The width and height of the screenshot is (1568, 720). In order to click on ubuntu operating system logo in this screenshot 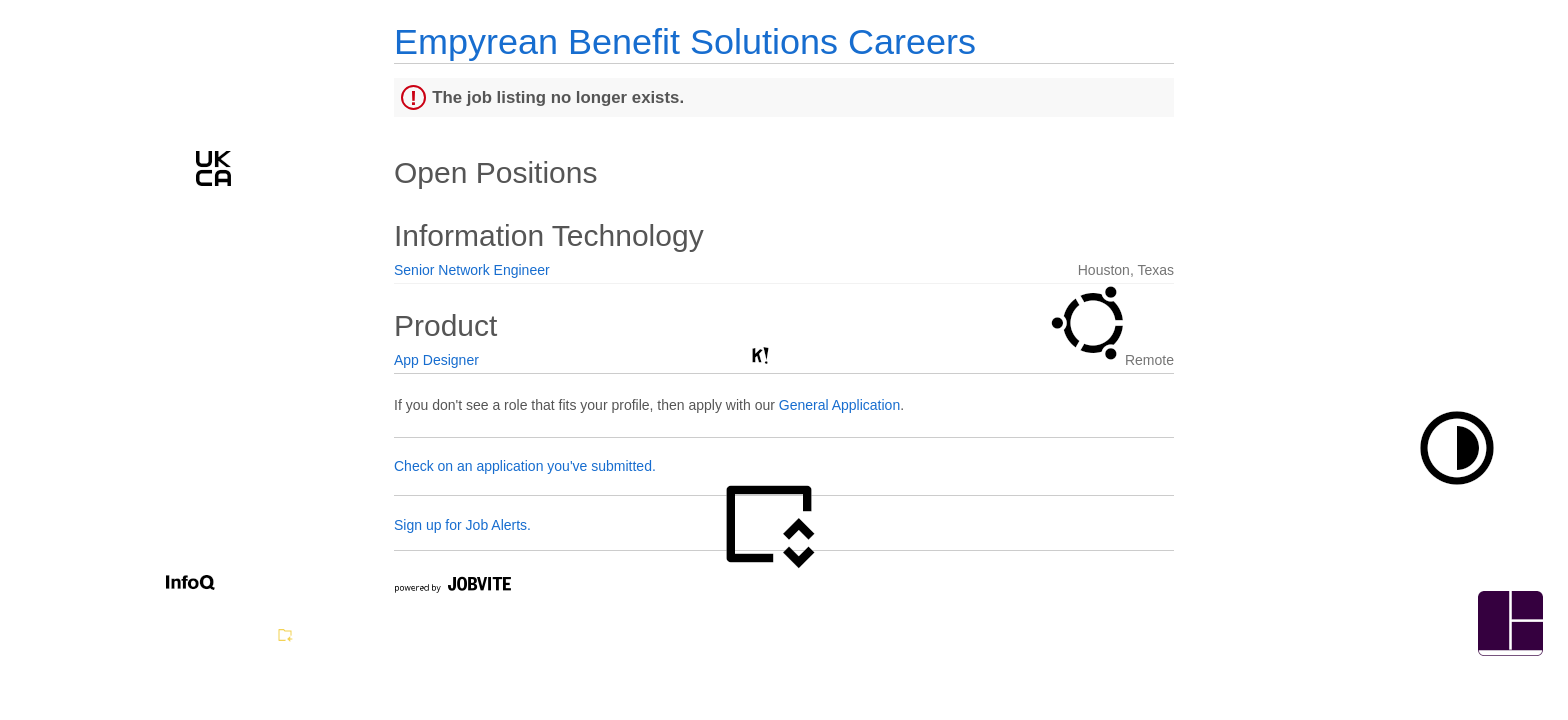, I will do `click(1093, 323)`.